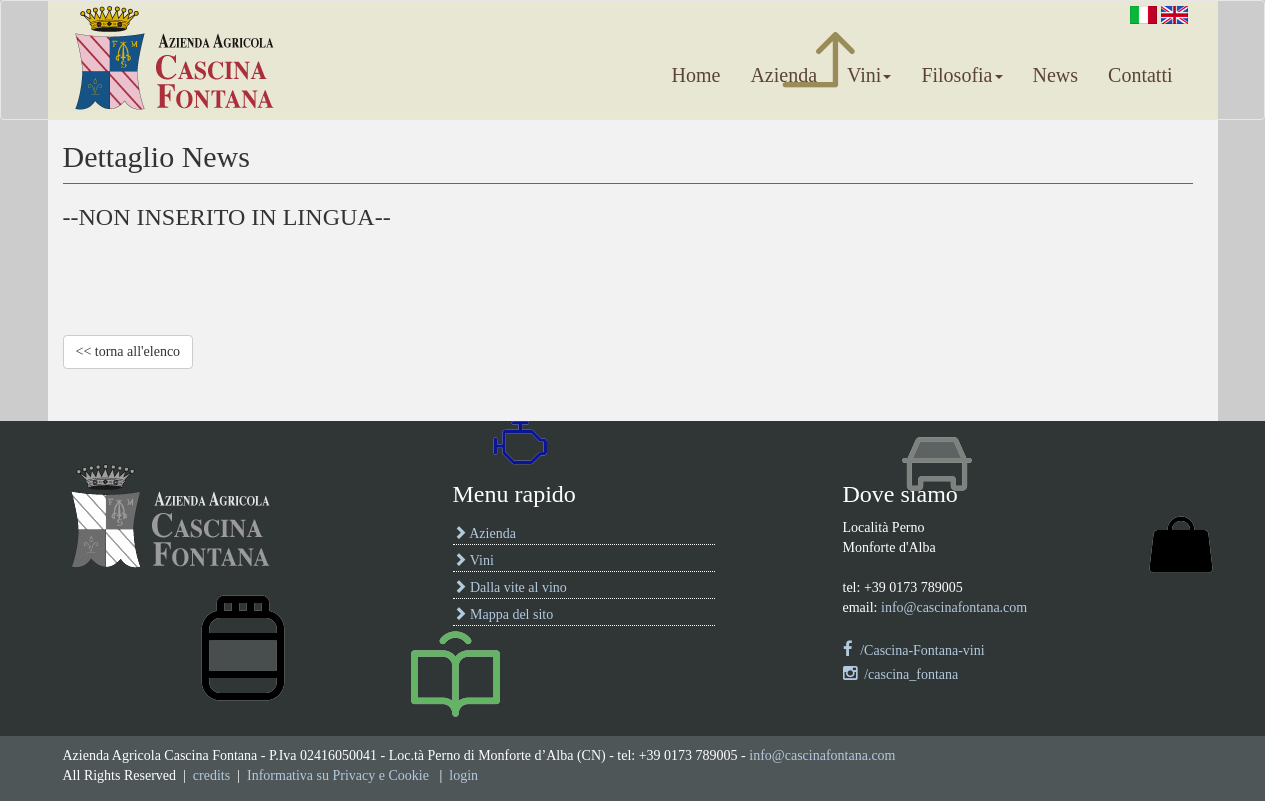 This screenshot has width=1265, height=801. I want to click on access vehicle or car-related features, so click(937, 465).